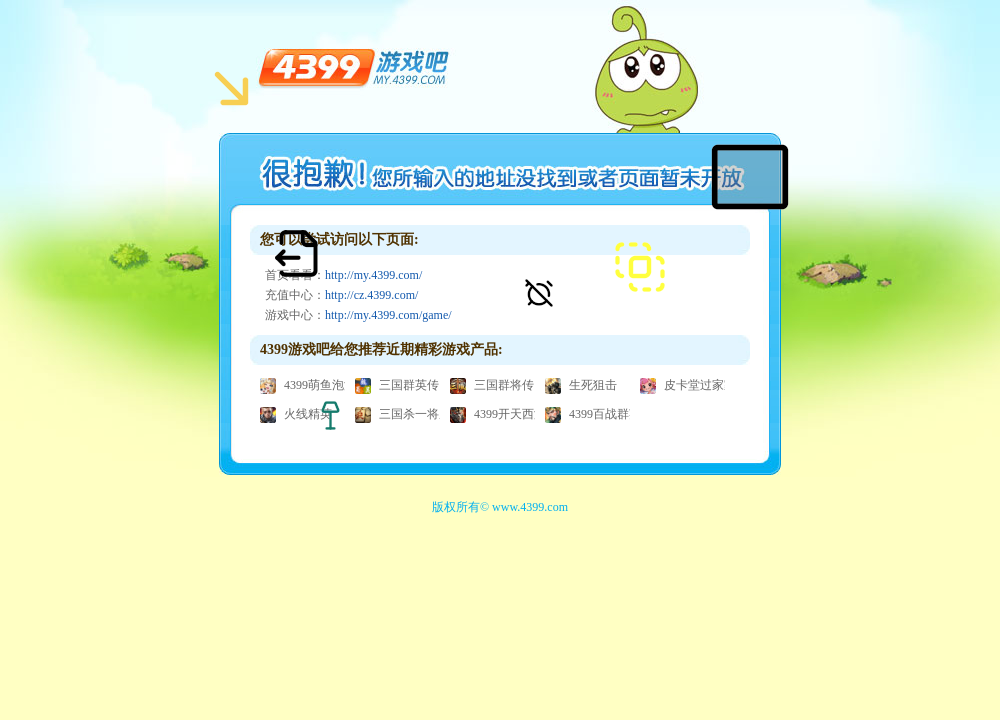 This screenshot has height=720, width=1000. Describe the element at coordinates (298, 253) in the screenshot. I see `export file to another location` at that location.